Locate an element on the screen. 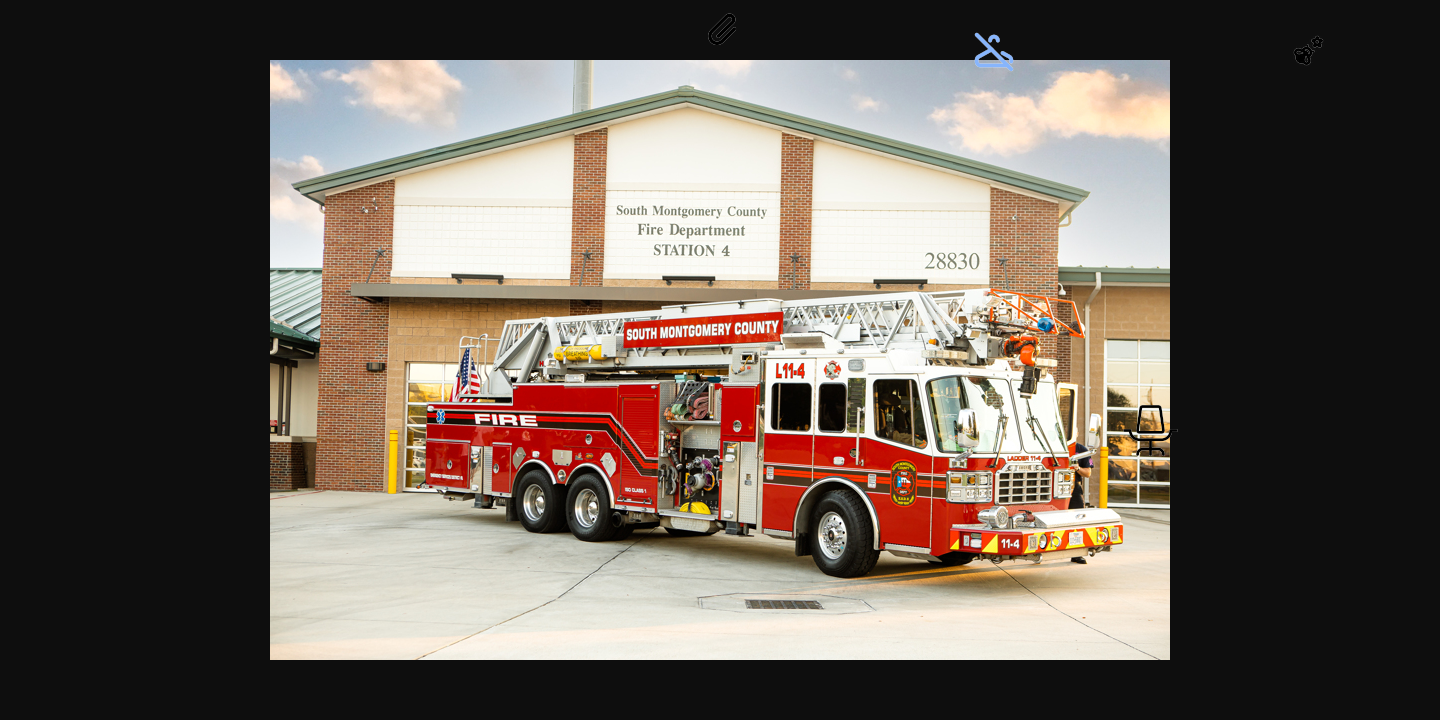 The width and height of the screenshot is (1440, 720). attach a file to your message is located at coordinates (723, 29).